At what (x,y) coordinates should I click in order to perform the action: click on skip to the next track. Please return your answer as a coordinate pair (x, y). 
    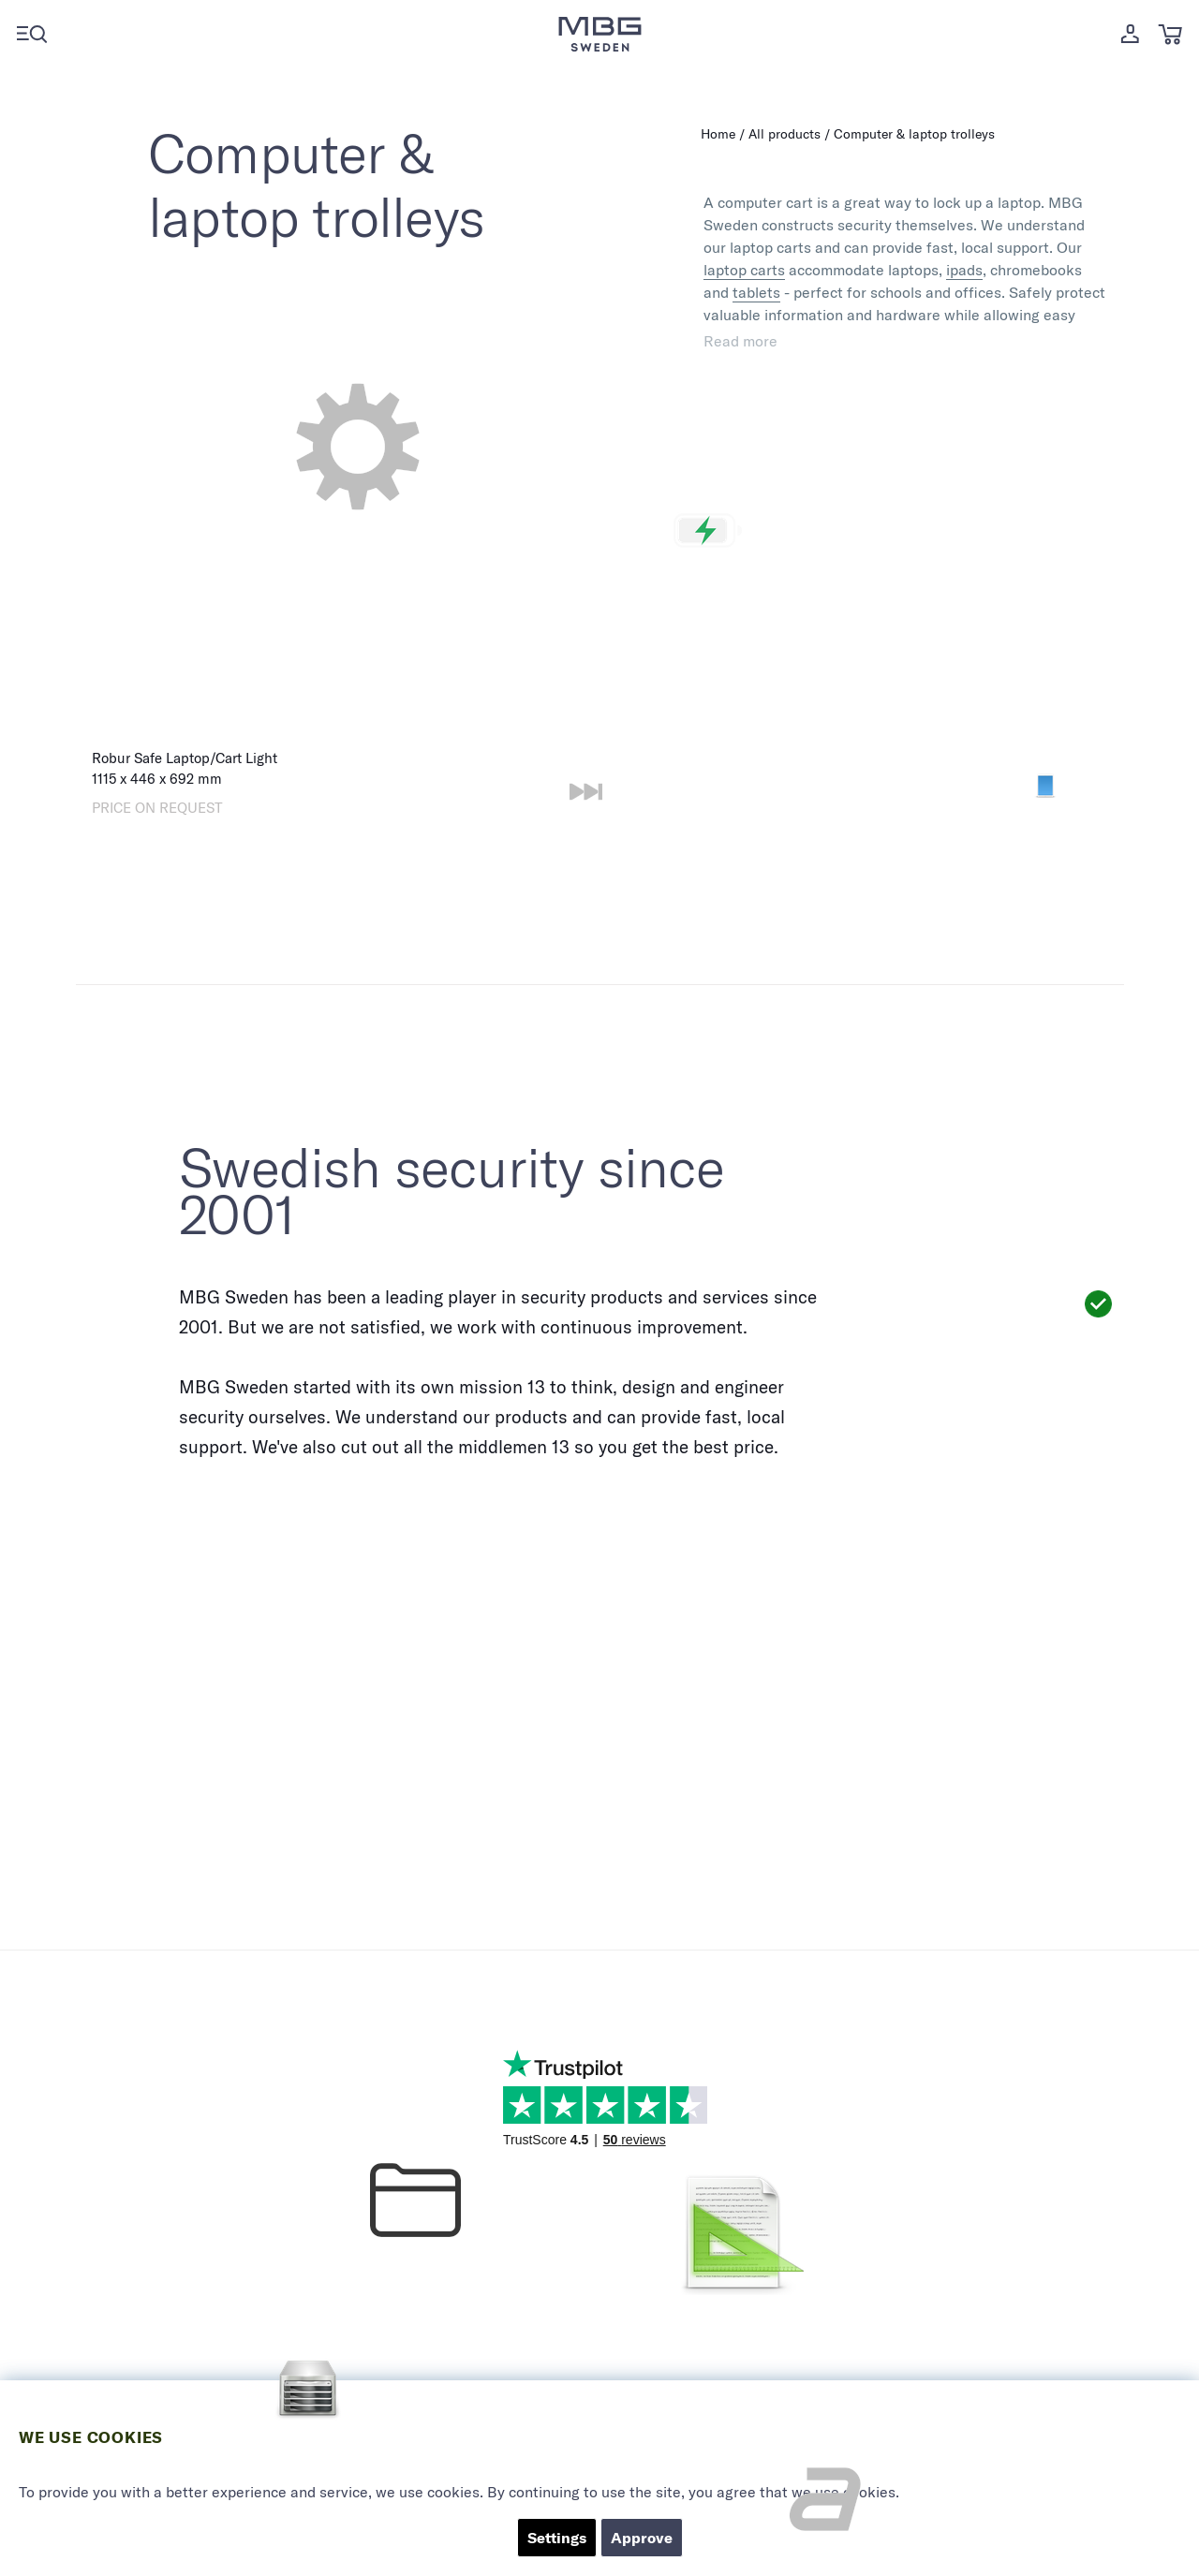
    Looking at the image, I should click on (585, 791).